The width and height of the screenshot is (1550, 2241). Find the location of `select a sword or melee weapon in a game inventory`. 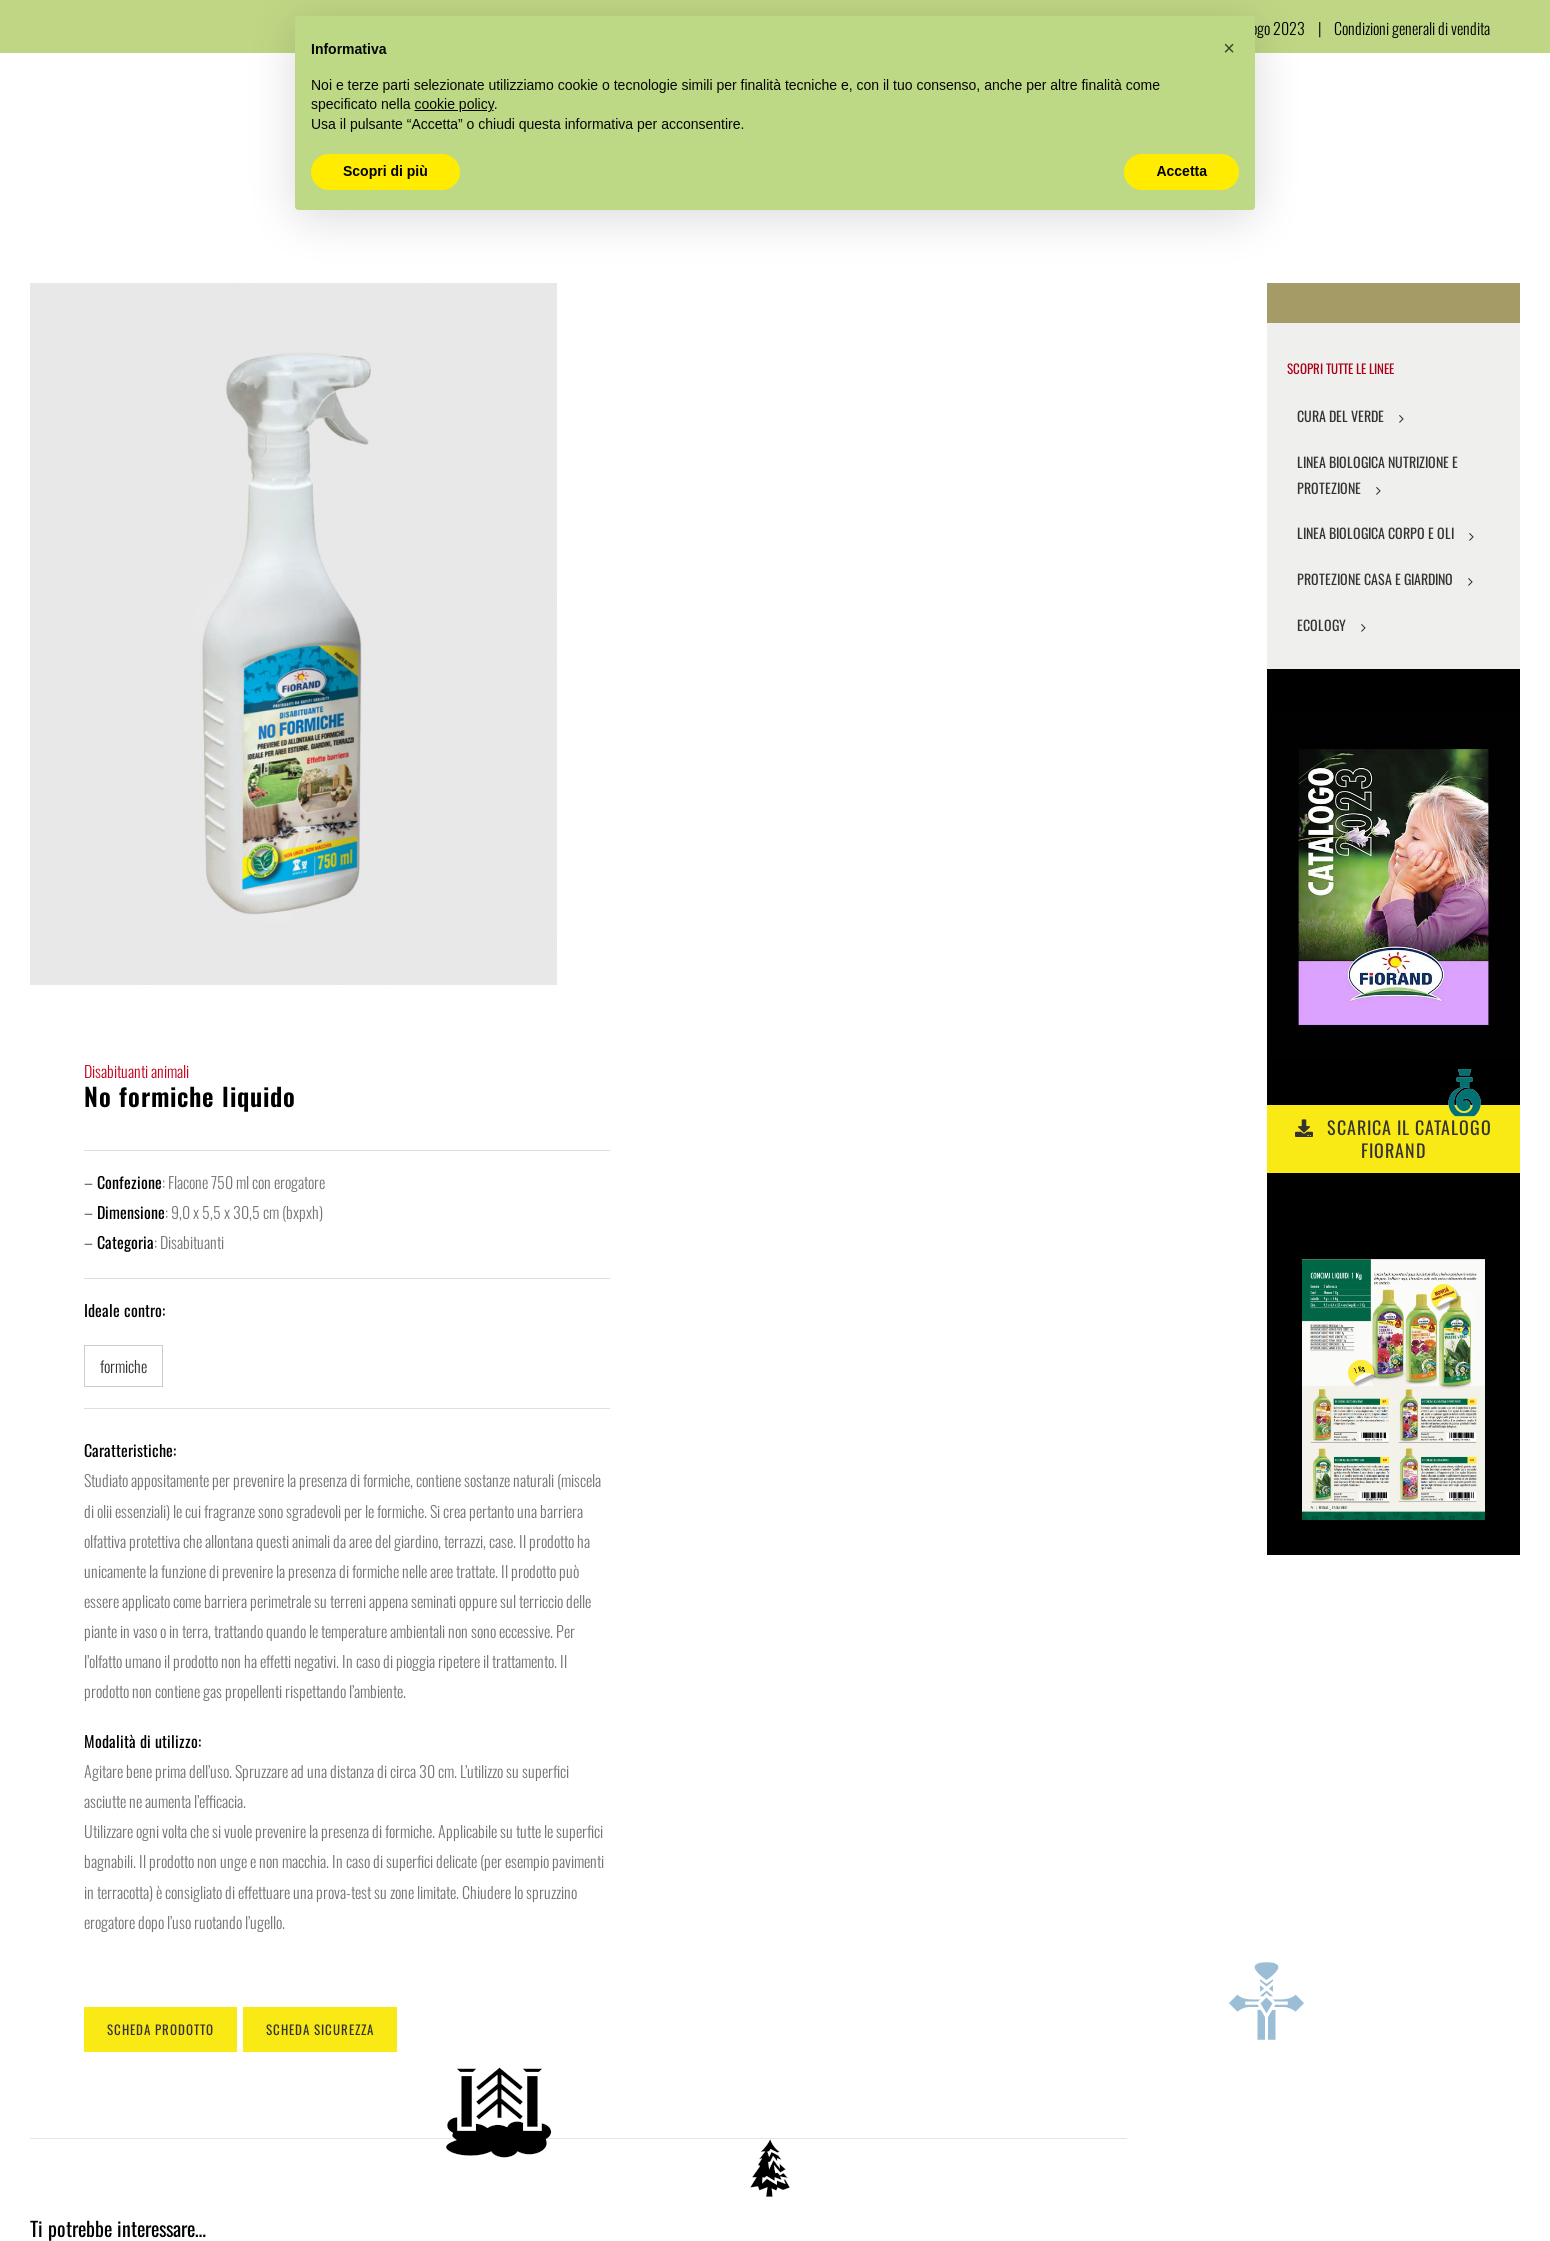

select a sword or melee weapon in a game inventory is located at coordinates (1266, 2000).